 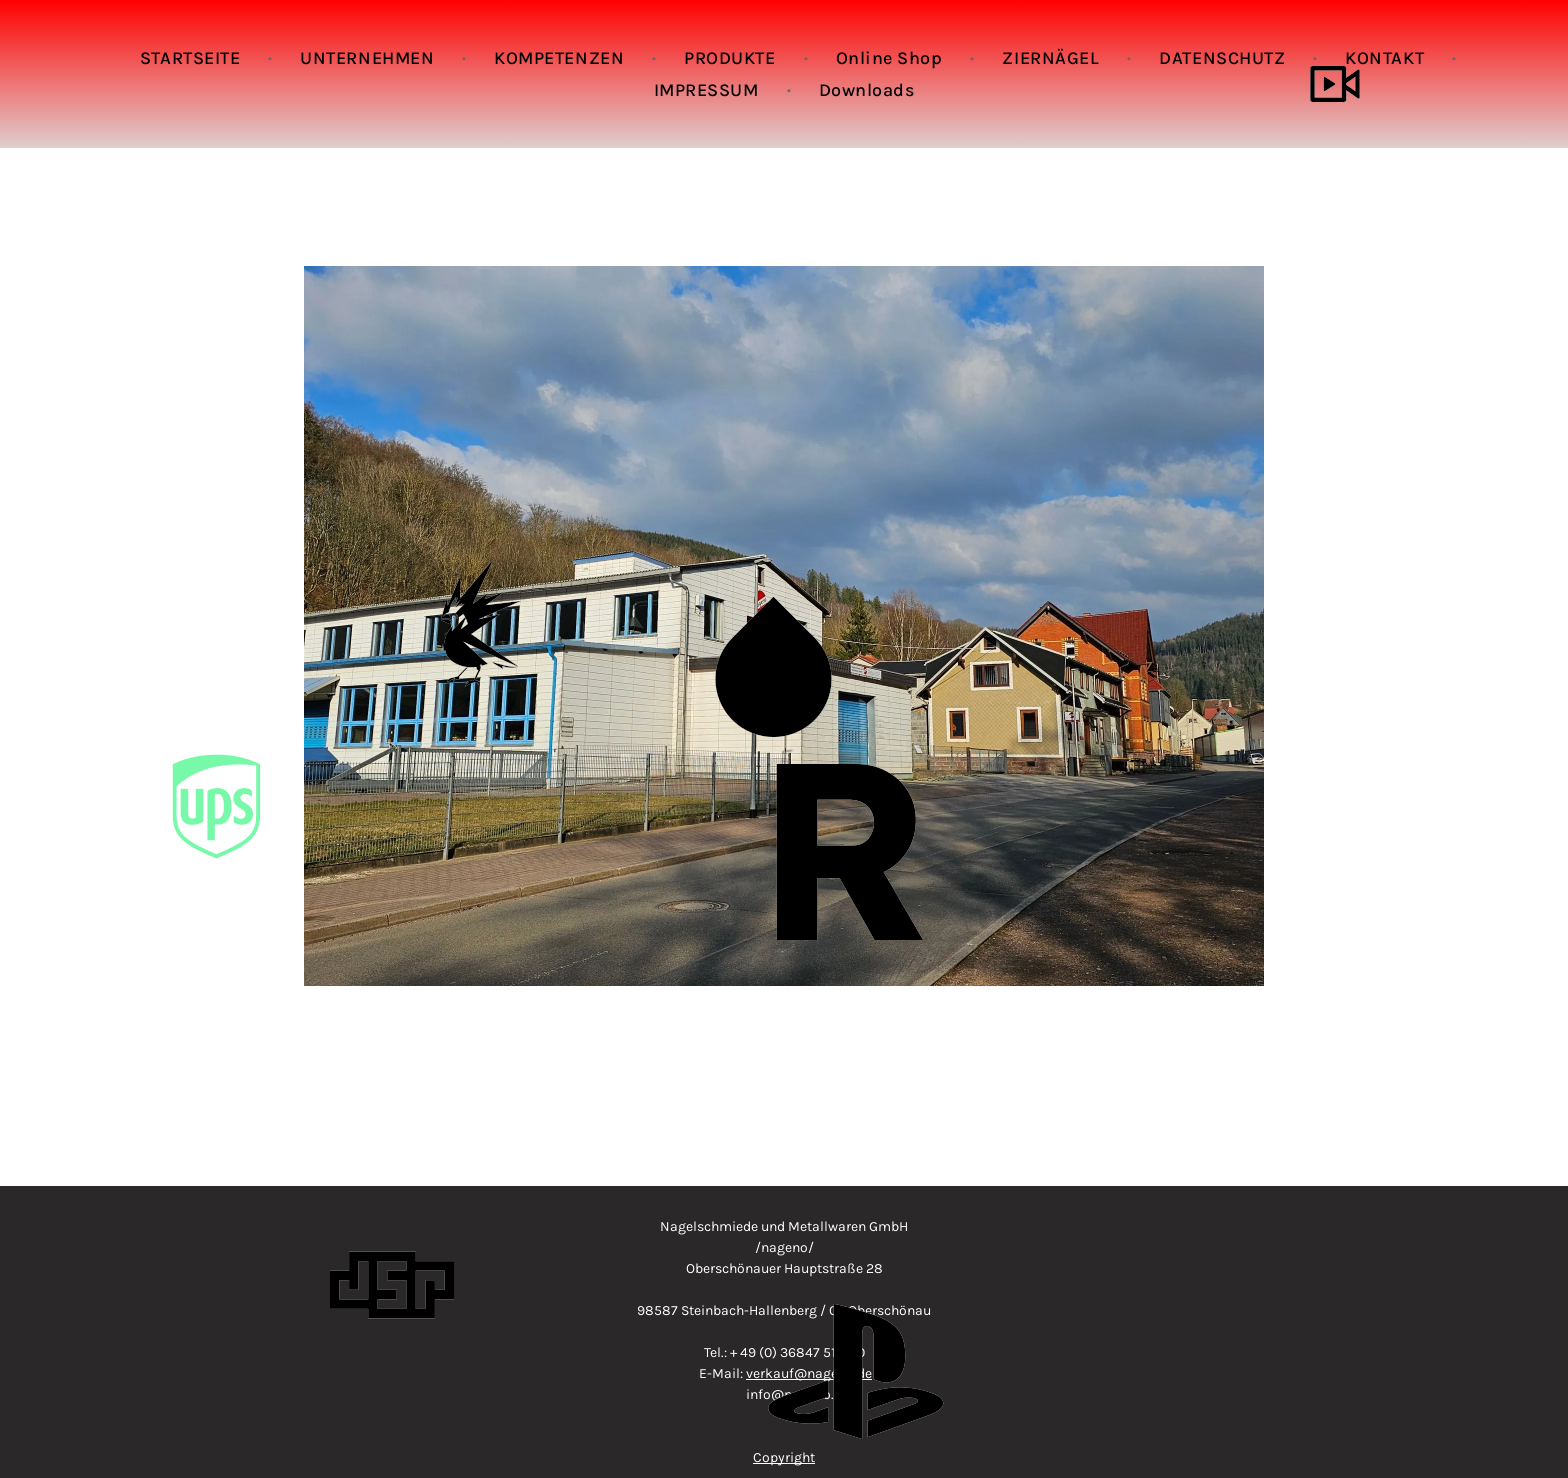 I want to click on start a live broadcast or stream, so click(x=1335, y=84).